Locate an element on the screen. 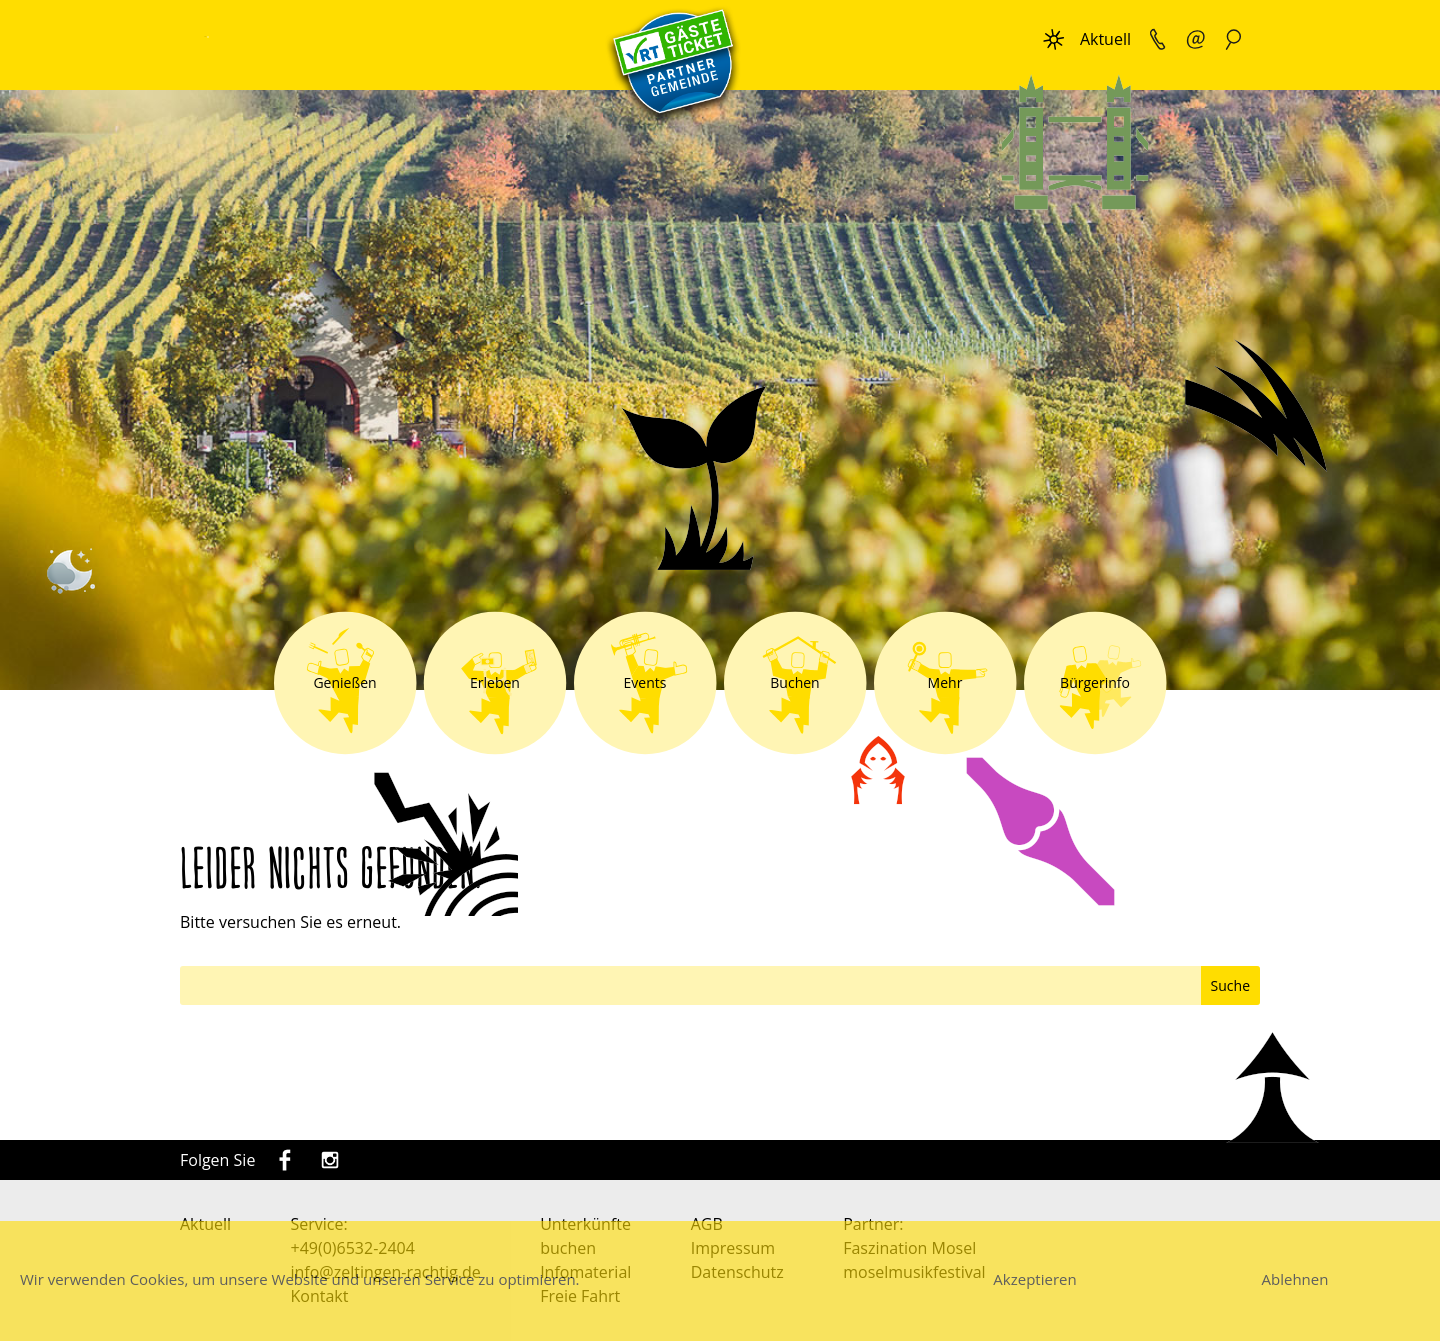 Image resolution: width=1440 pixels, height=1341 pixels. start a new garden or planting activity is located at coordinates (694, 478).